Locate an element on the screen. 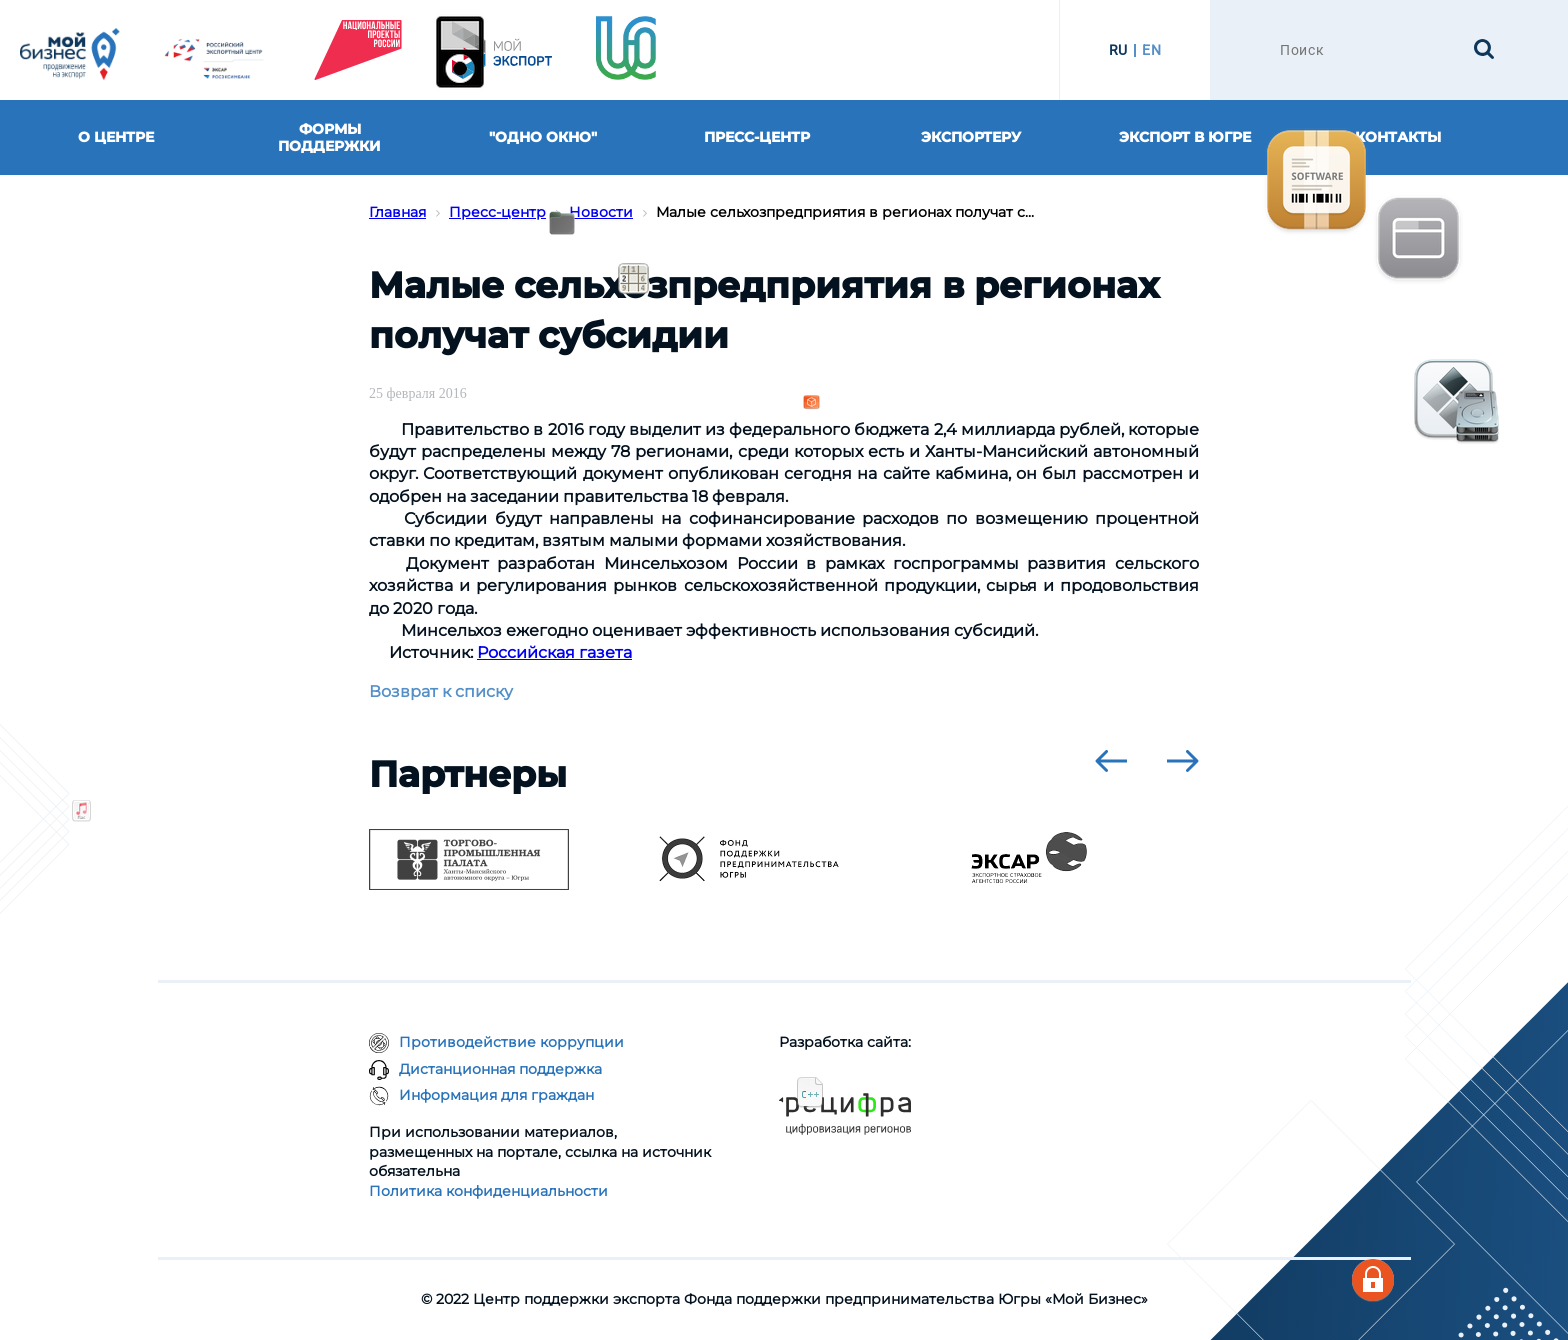 This screenshot has height=1340, width=1568. open sudoku puzzle game is located at coordinates (633, 278).